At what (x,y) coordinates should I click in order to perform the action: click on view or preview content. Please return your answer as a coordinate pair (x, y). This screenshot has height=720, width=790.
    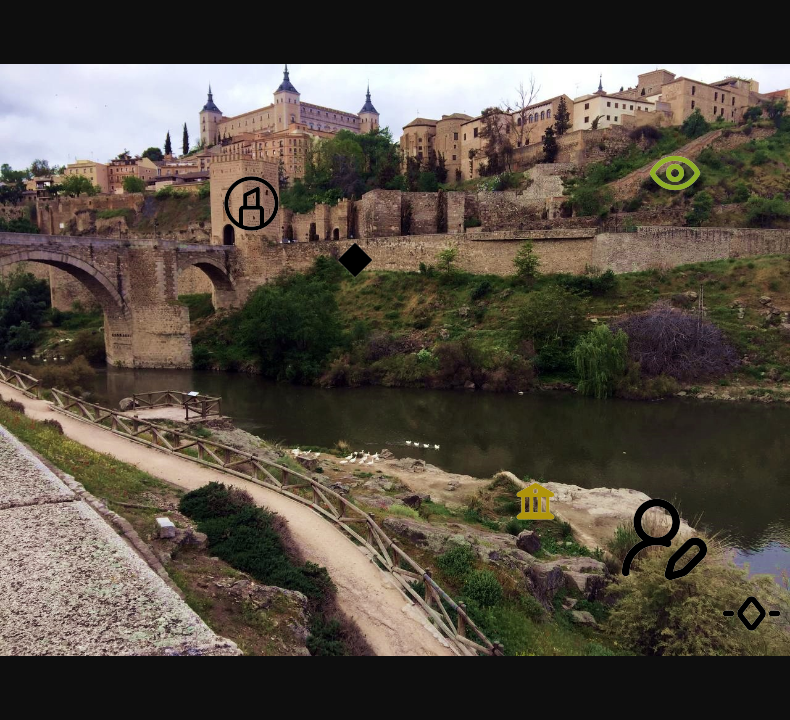
    Looking at the image, I should click on (675, 173).